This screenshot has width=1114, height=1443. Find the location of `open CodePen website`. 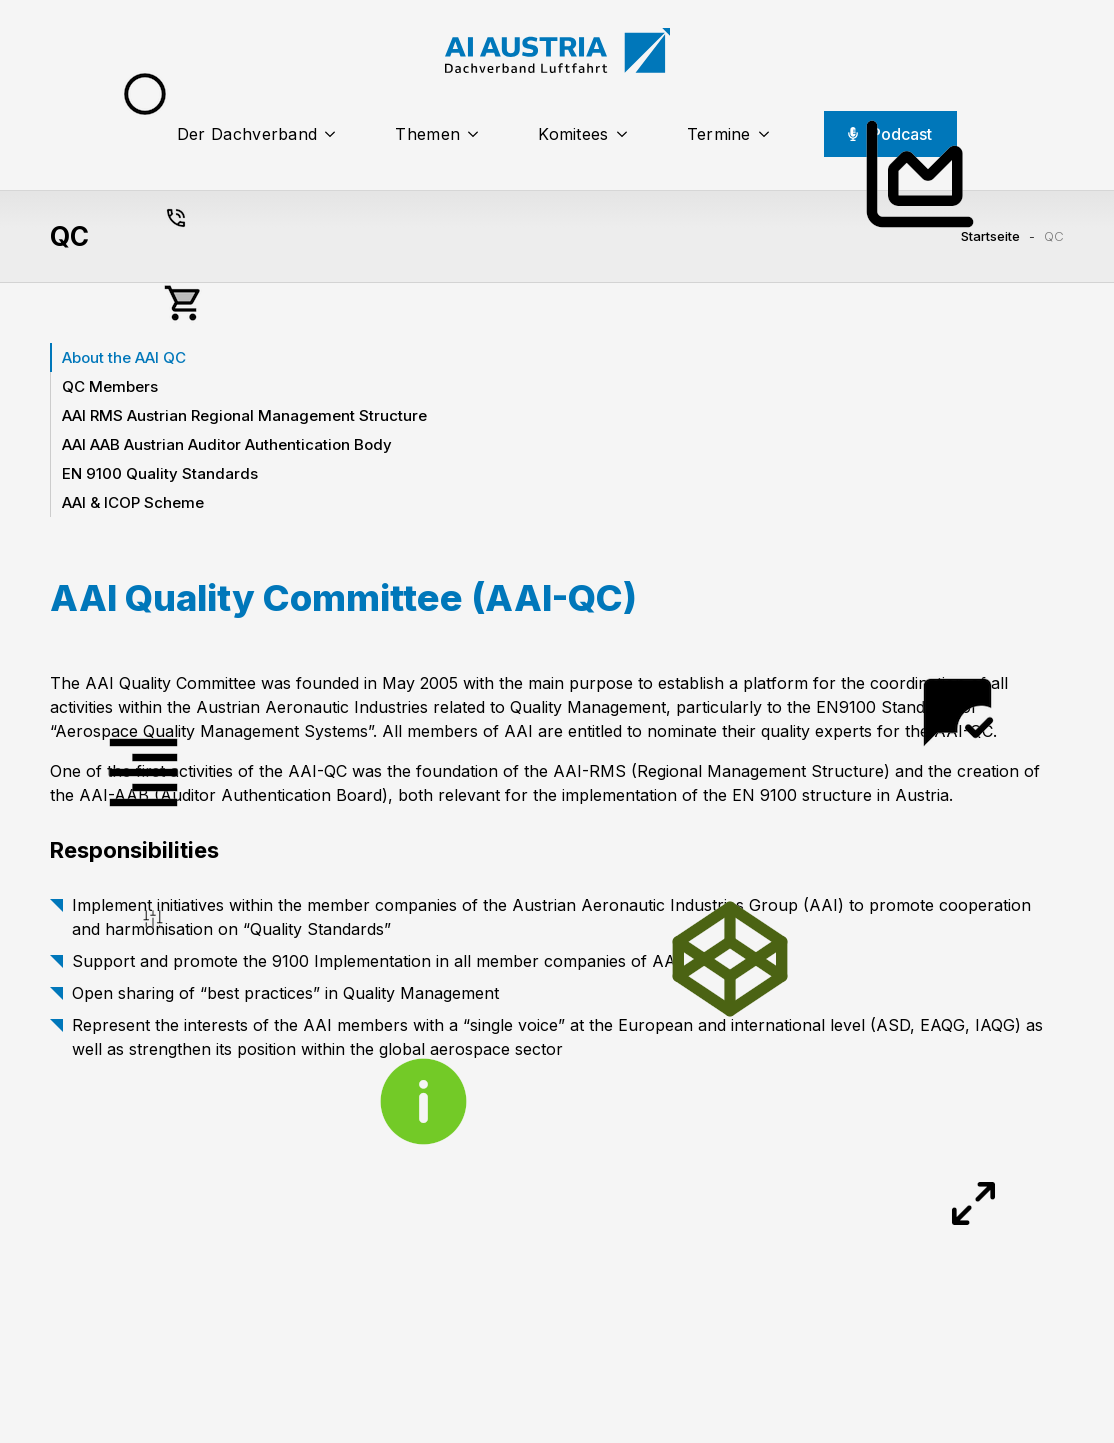

open CodePen website is located at coordinates (730, 959).